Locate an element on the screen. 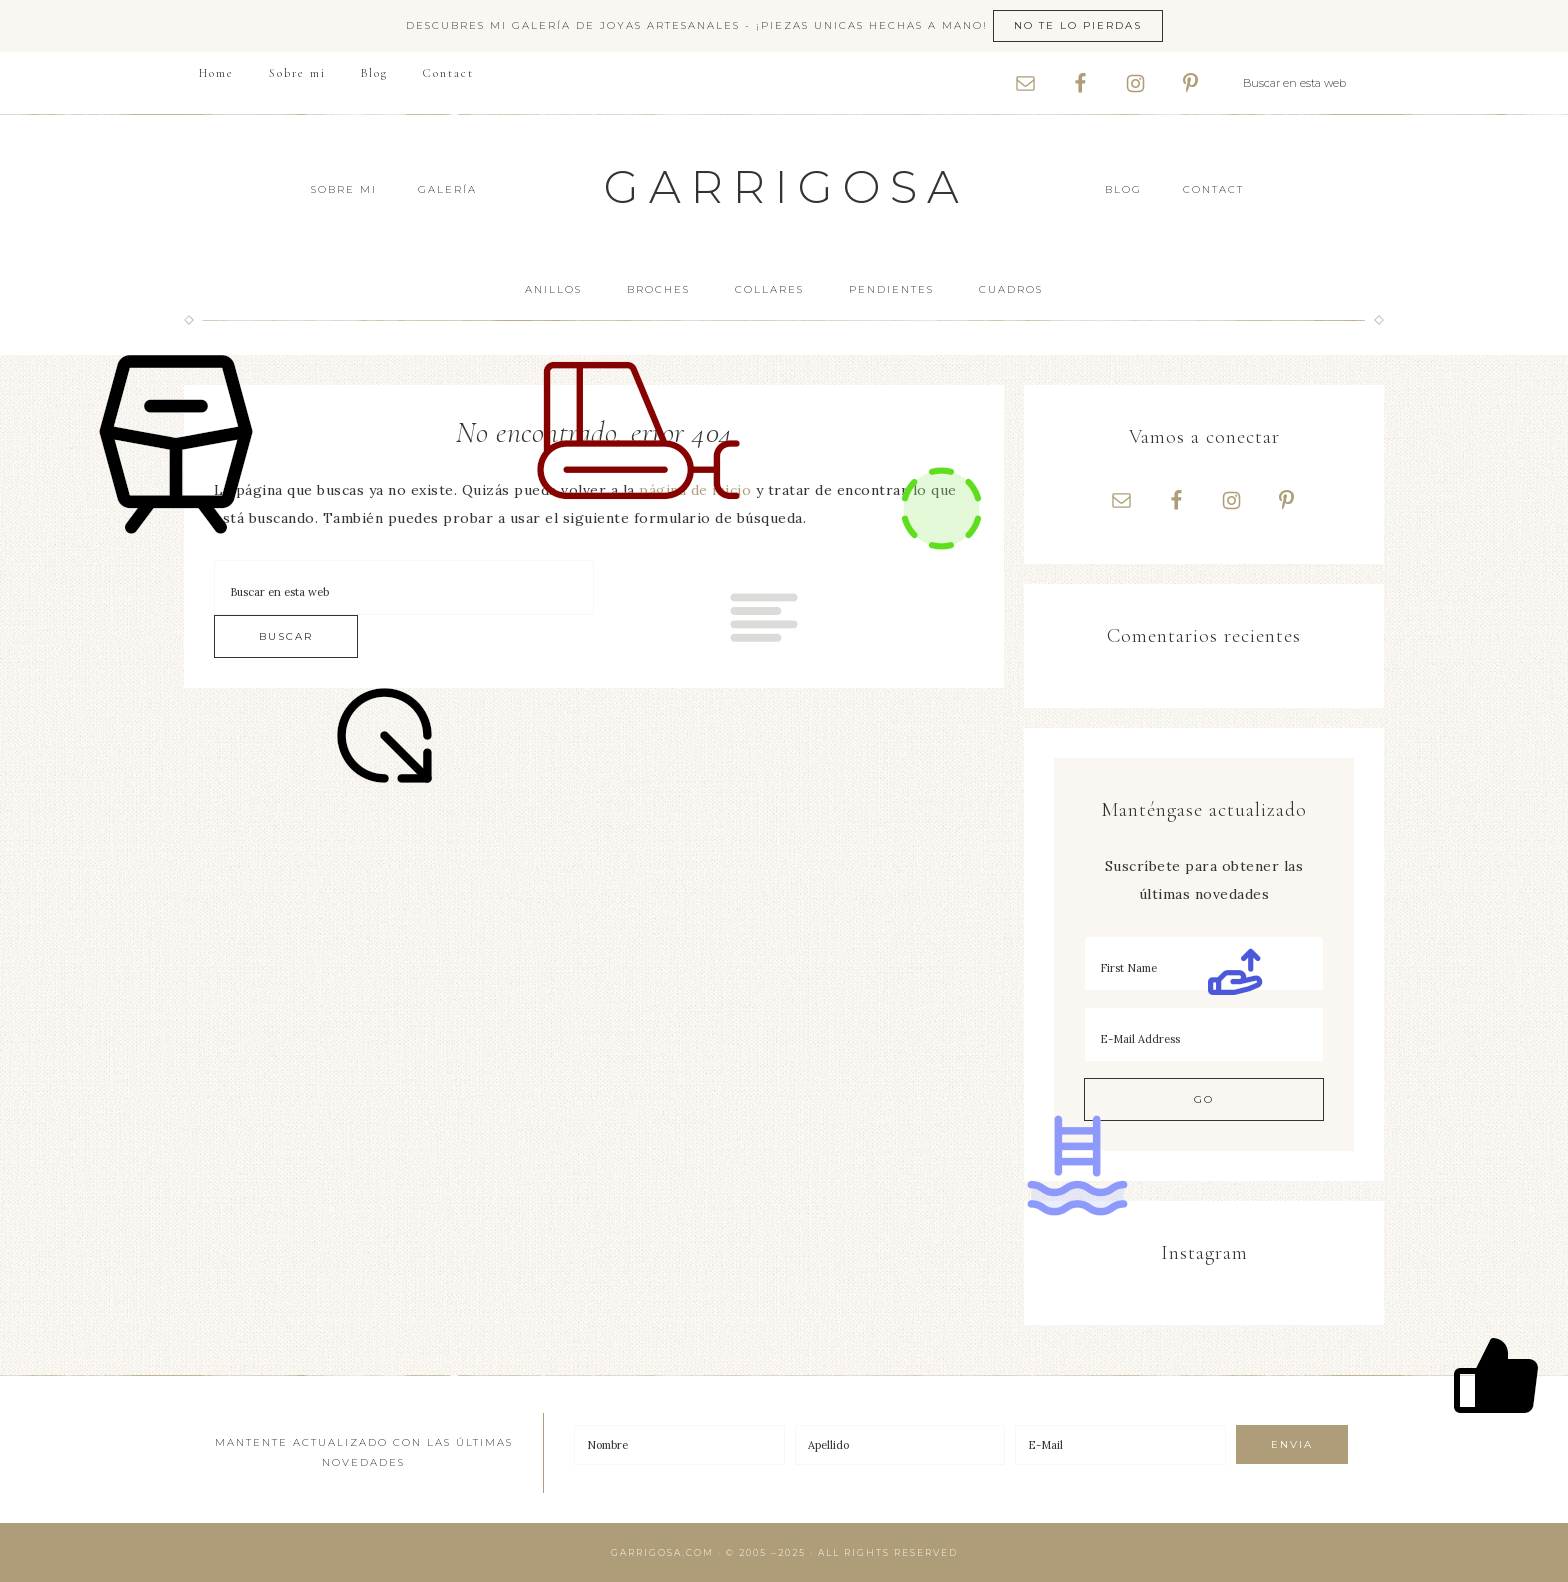 The width and height of the screenshot is (1568, 1582). expand content to bottom-right is located at coordinates (384, 735).